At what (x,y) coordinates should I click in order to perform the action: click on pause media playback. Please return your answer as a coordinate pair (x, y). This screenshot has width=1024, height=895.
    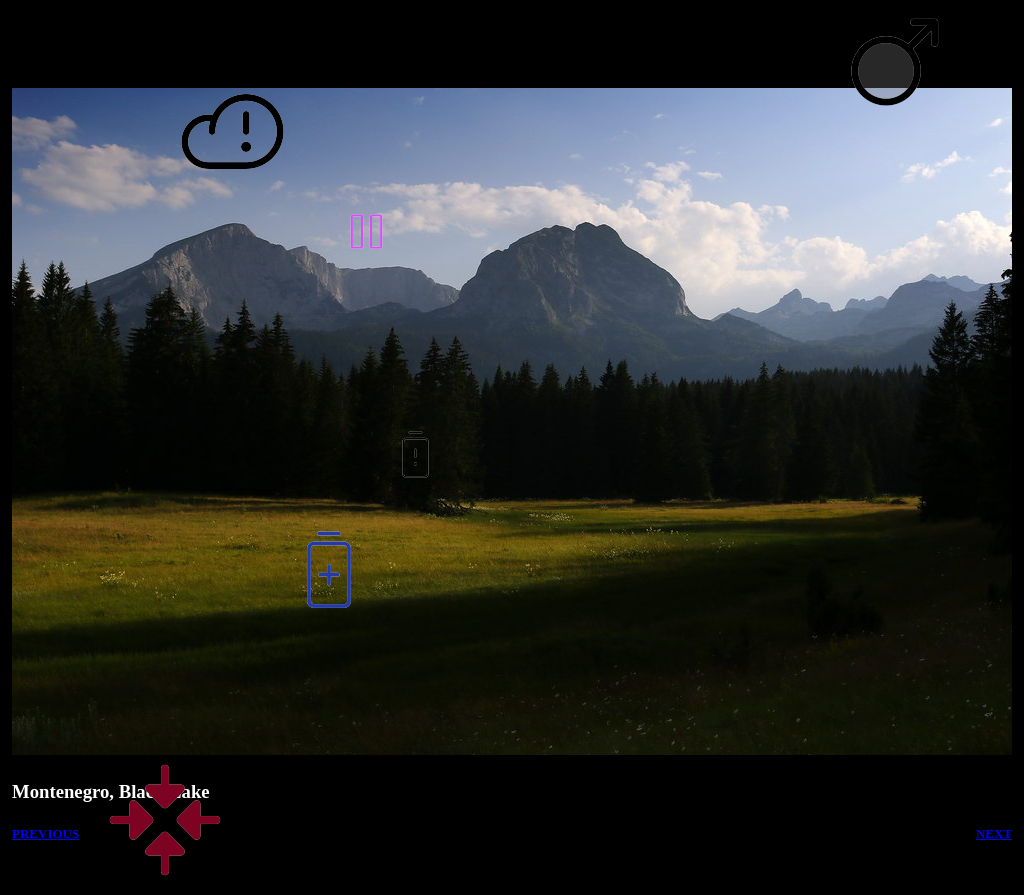
    Looking at the image, I should click on (366, 231).